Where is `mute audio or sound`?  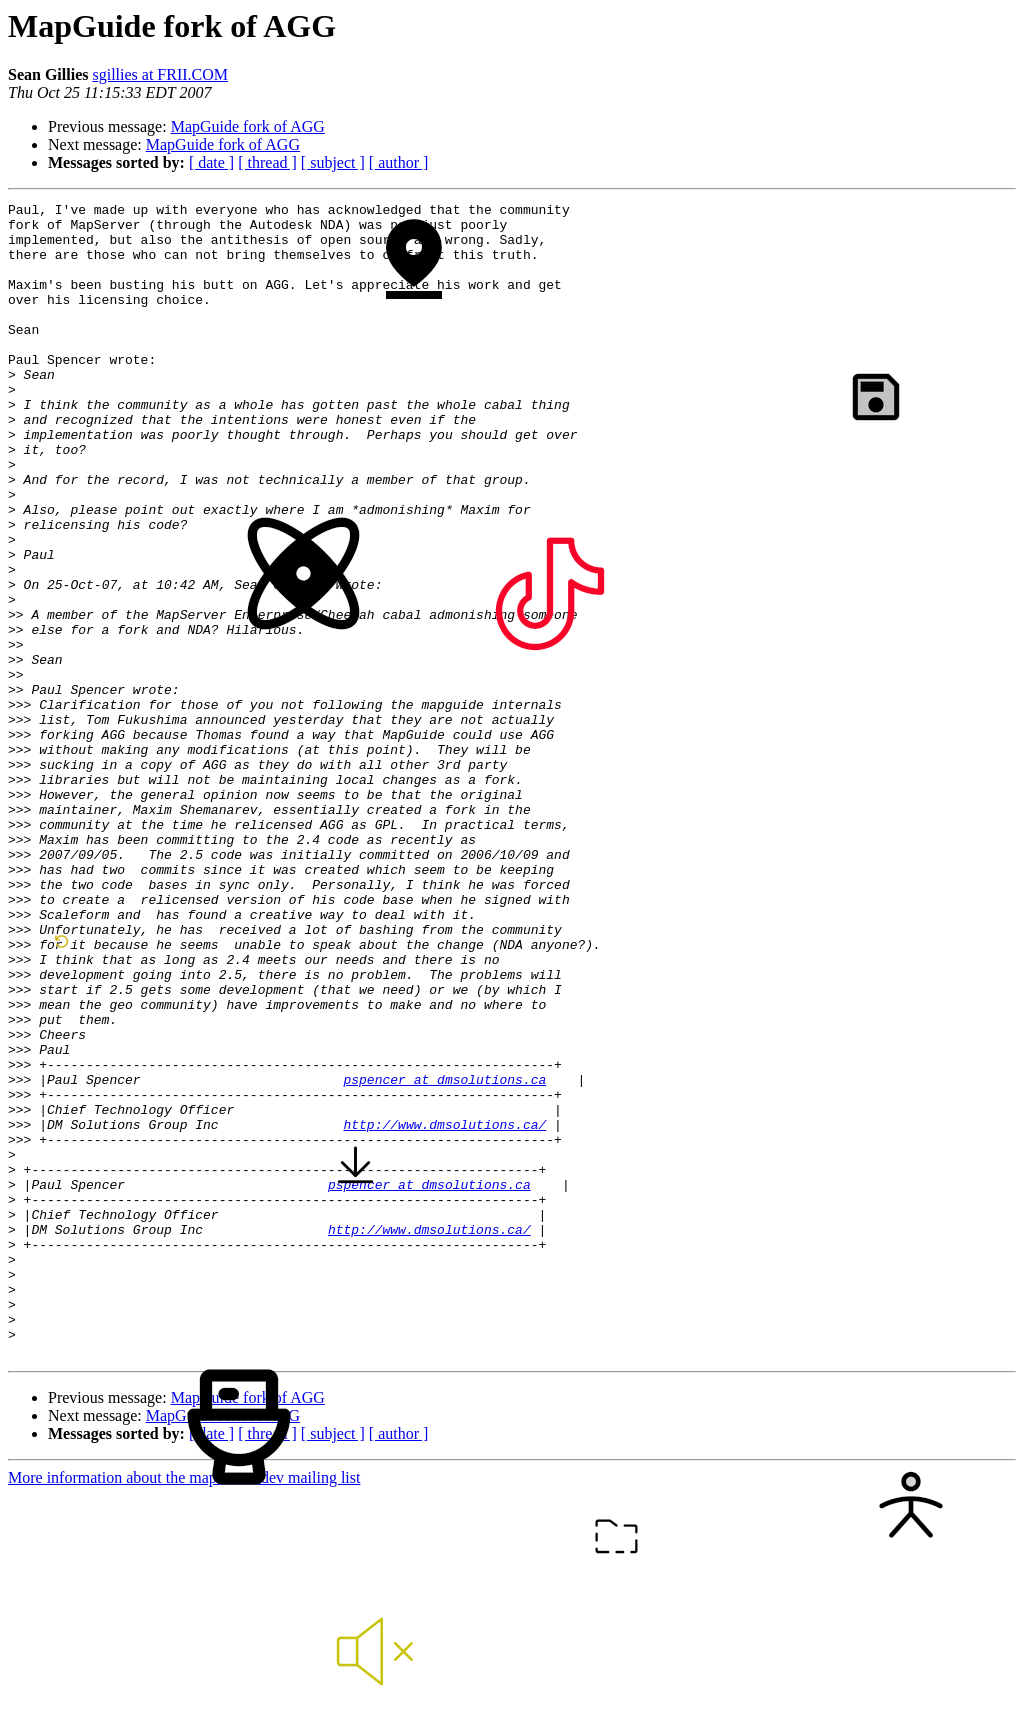
mute audio or sound is located at coordinates (373, 1651).